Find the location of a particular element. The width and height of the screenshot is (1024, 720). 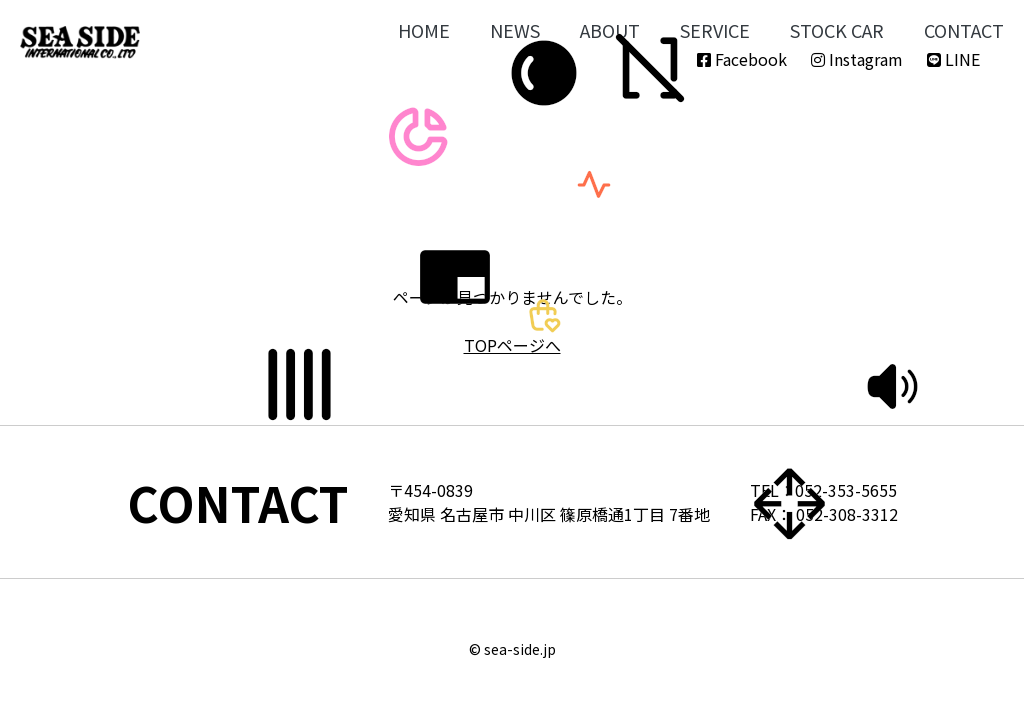

view health or heart rate data is located at coordinates (594, 185).